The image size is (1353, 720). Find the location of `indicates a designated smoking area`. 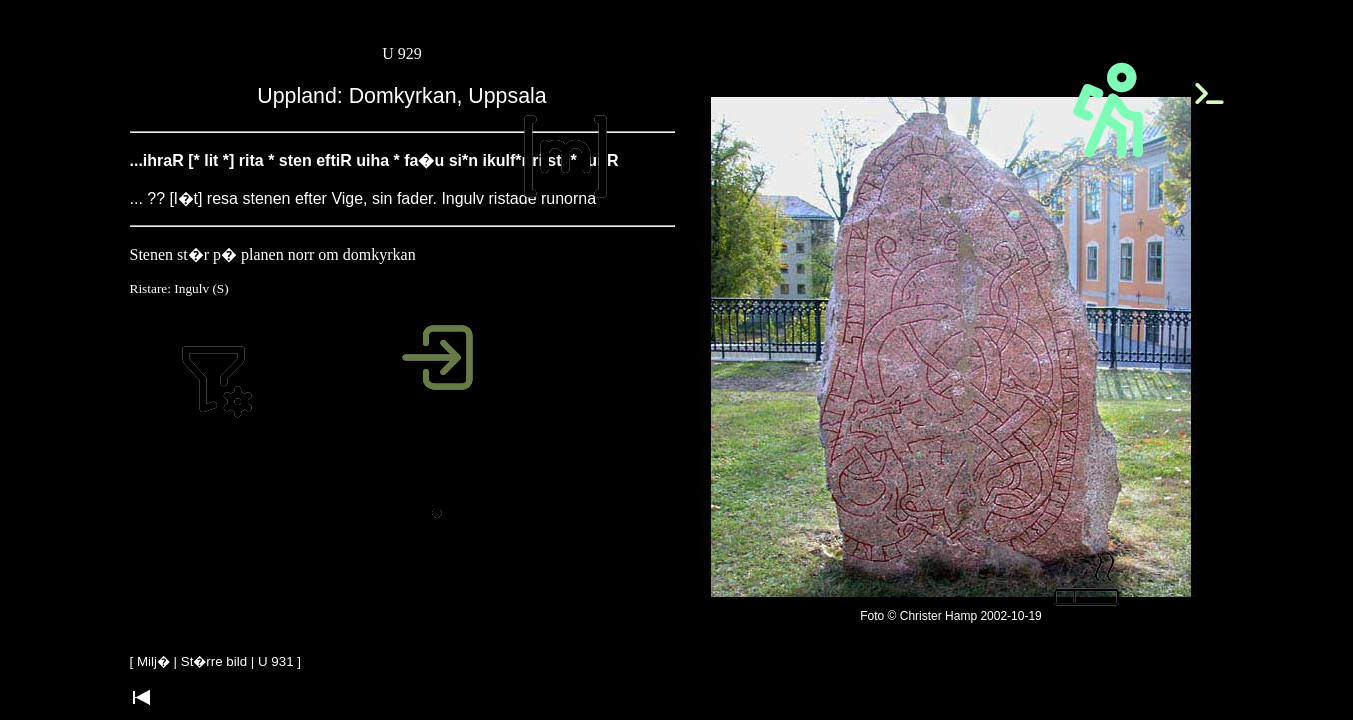

indicates a designated smoking area is located at coordinates (1086, 587).